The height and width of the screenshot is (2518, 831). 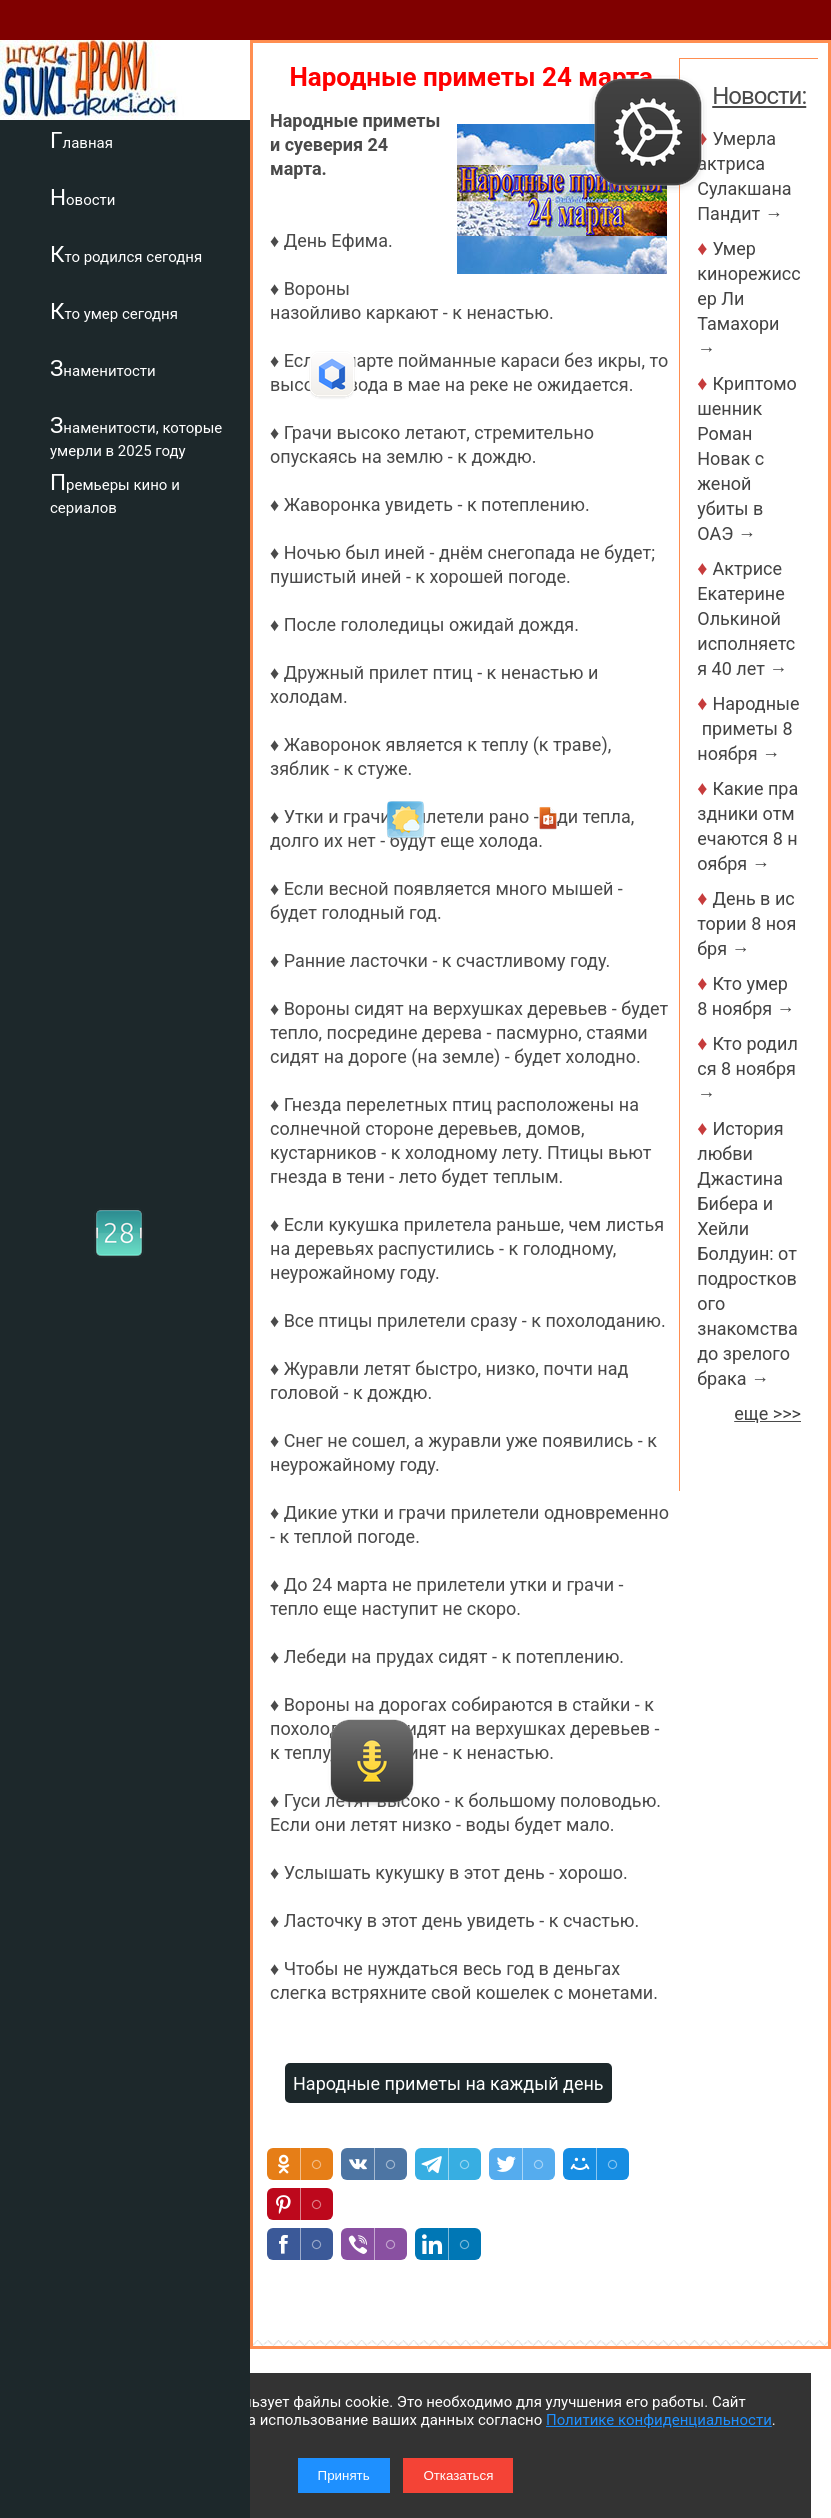 I want to click on open qubes os application, so click(x=332, y=374).